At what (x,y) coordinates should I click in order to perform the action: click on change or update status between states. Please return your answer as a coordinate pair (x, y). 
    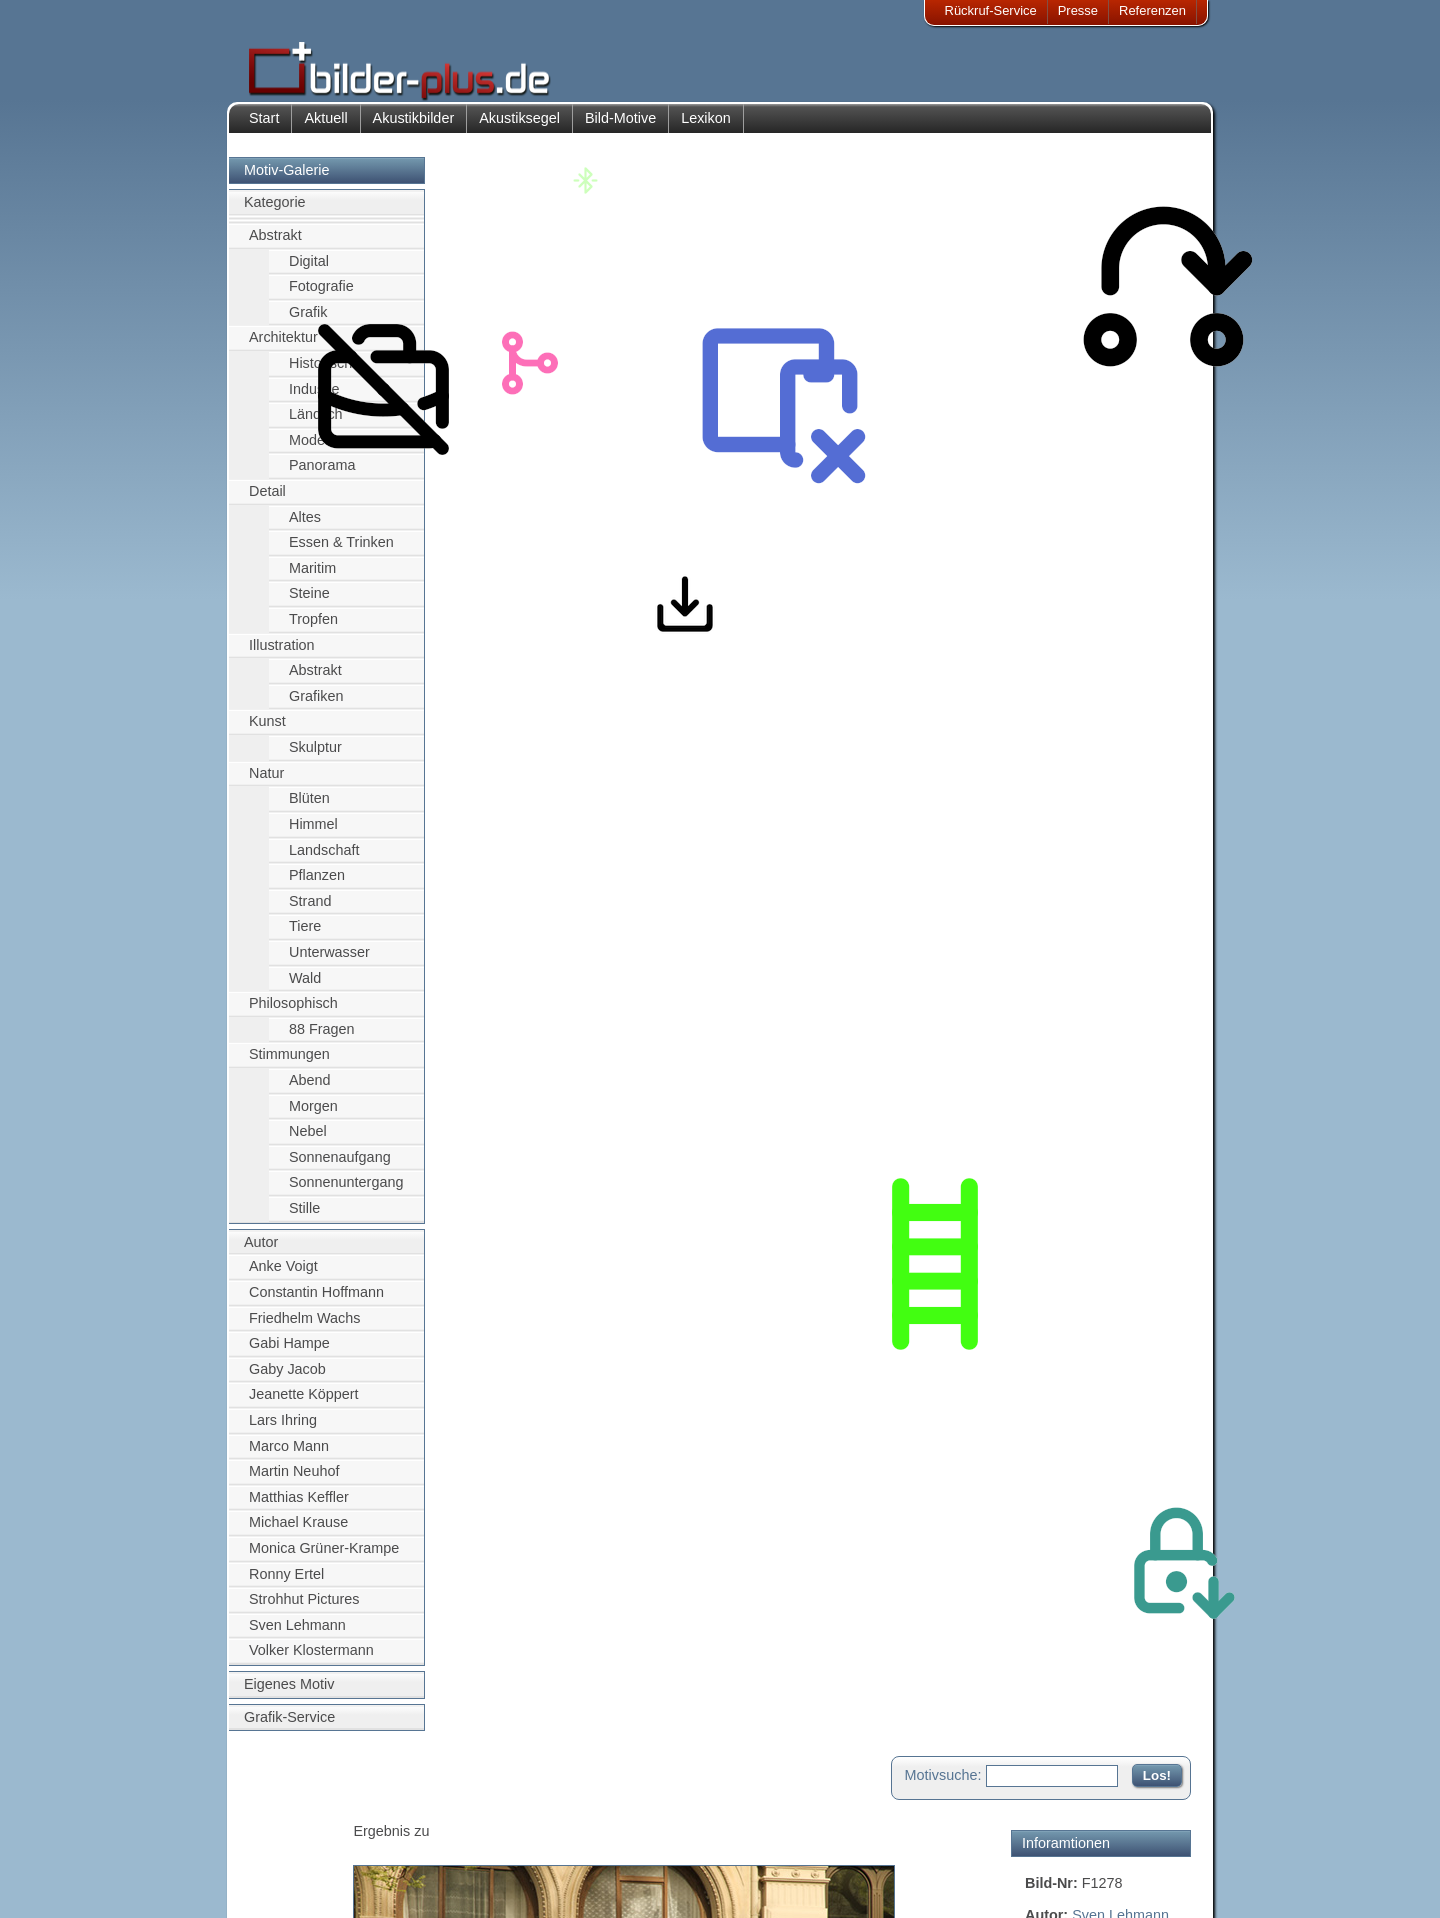
    Looking at the image, I should click on (1163, 286).